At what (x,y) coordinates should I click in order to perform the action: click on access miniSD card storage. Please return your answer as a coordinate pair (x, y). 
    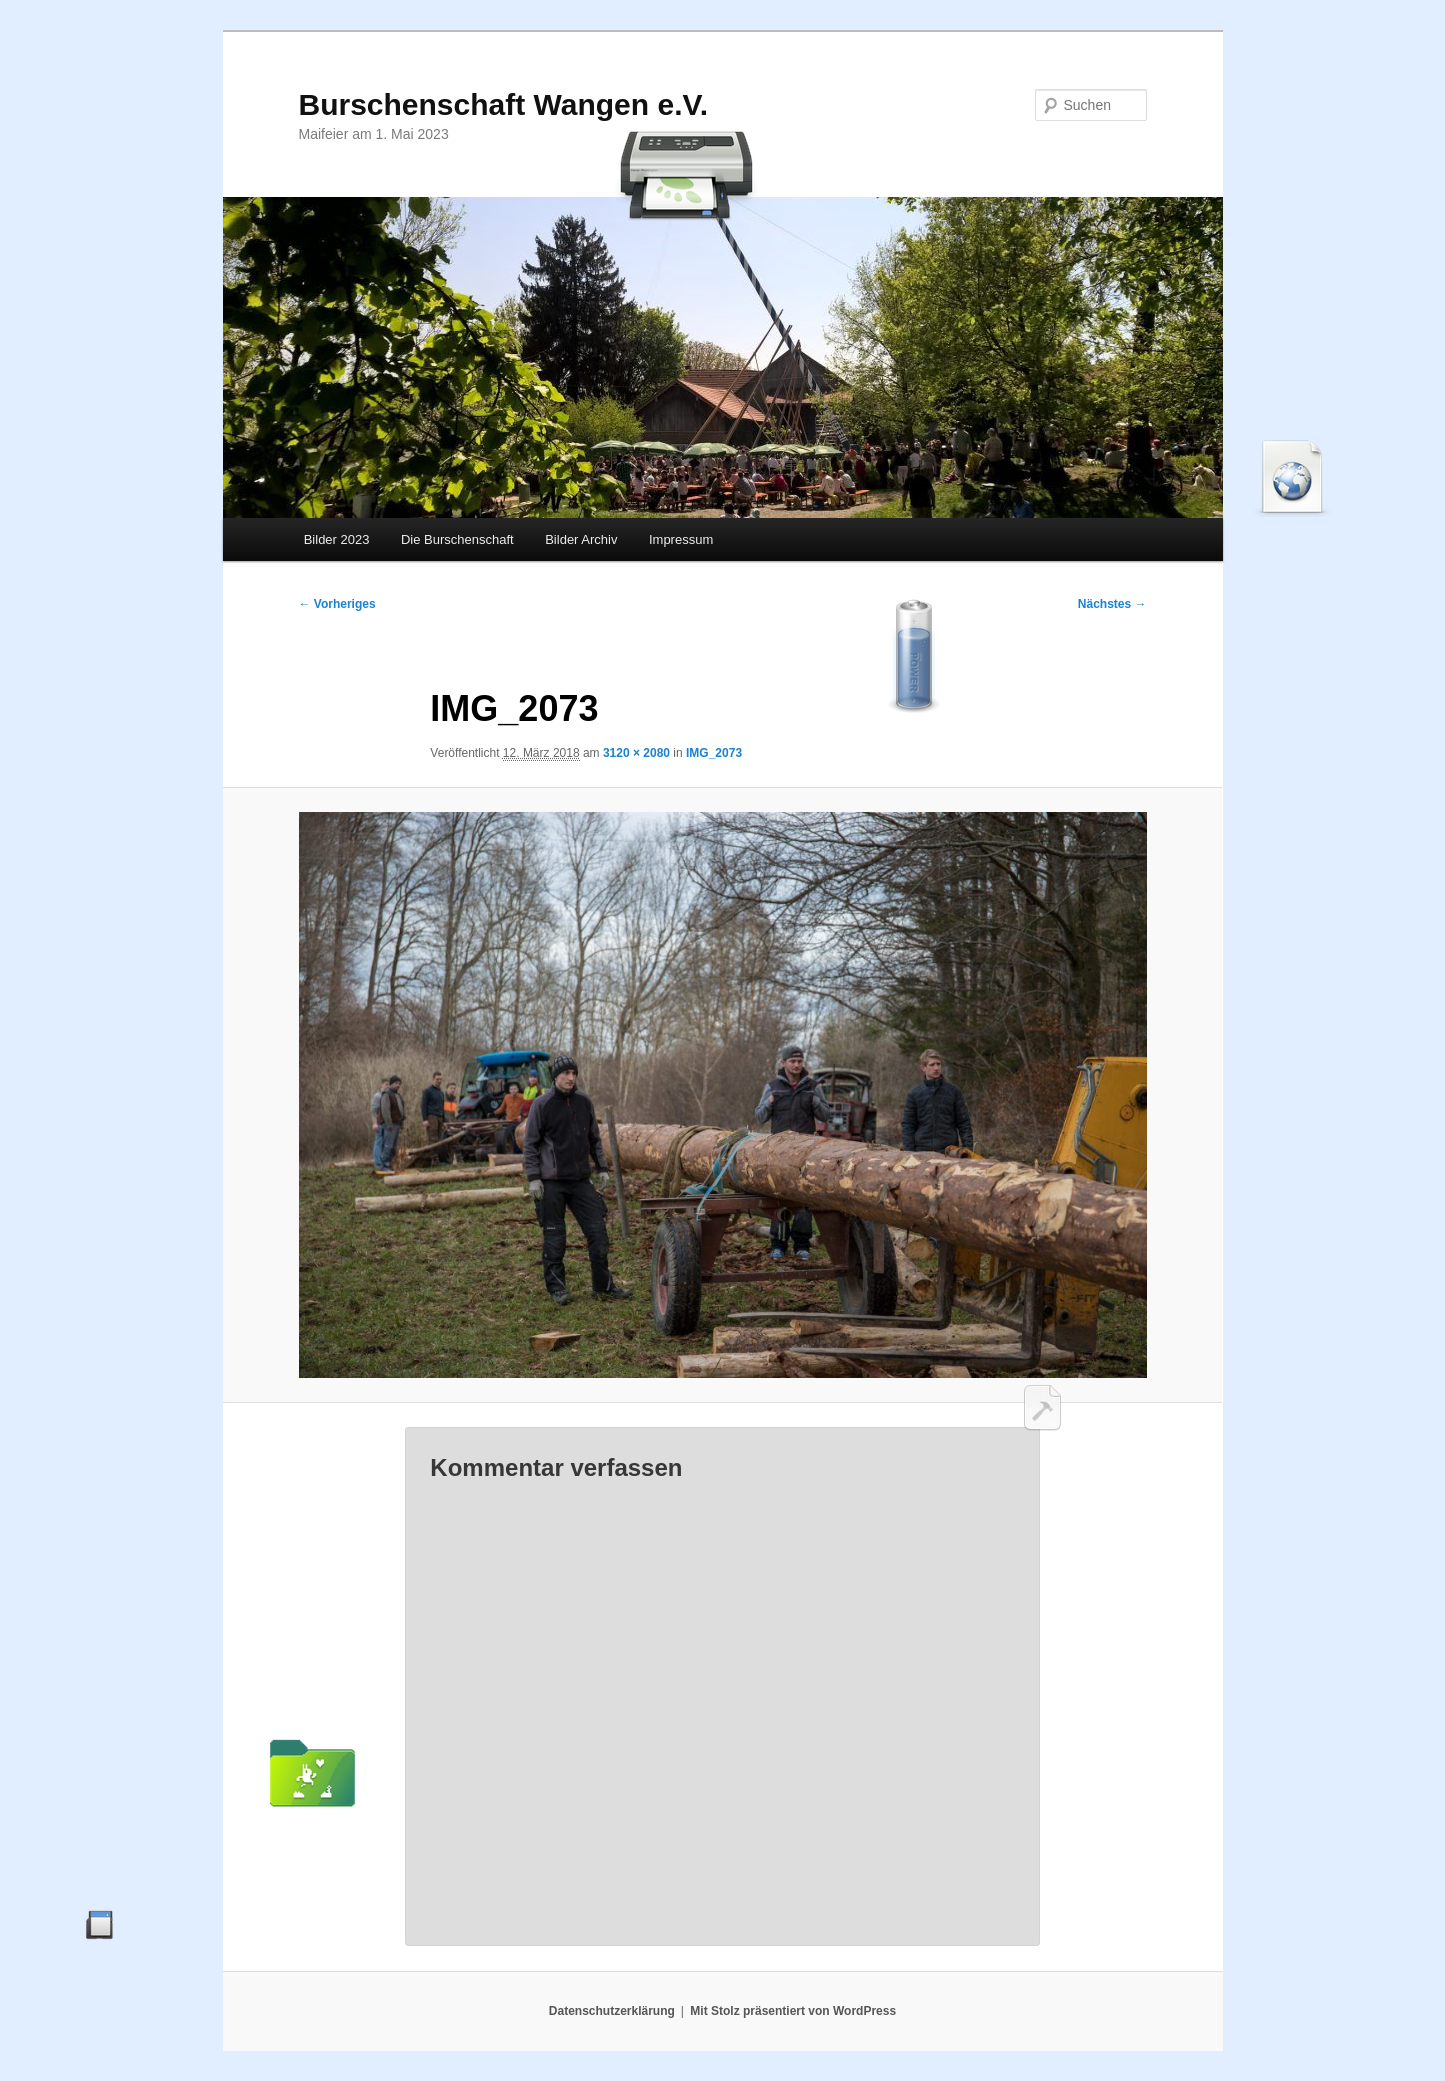
    Looking at the image, I should click on (99, 1924).